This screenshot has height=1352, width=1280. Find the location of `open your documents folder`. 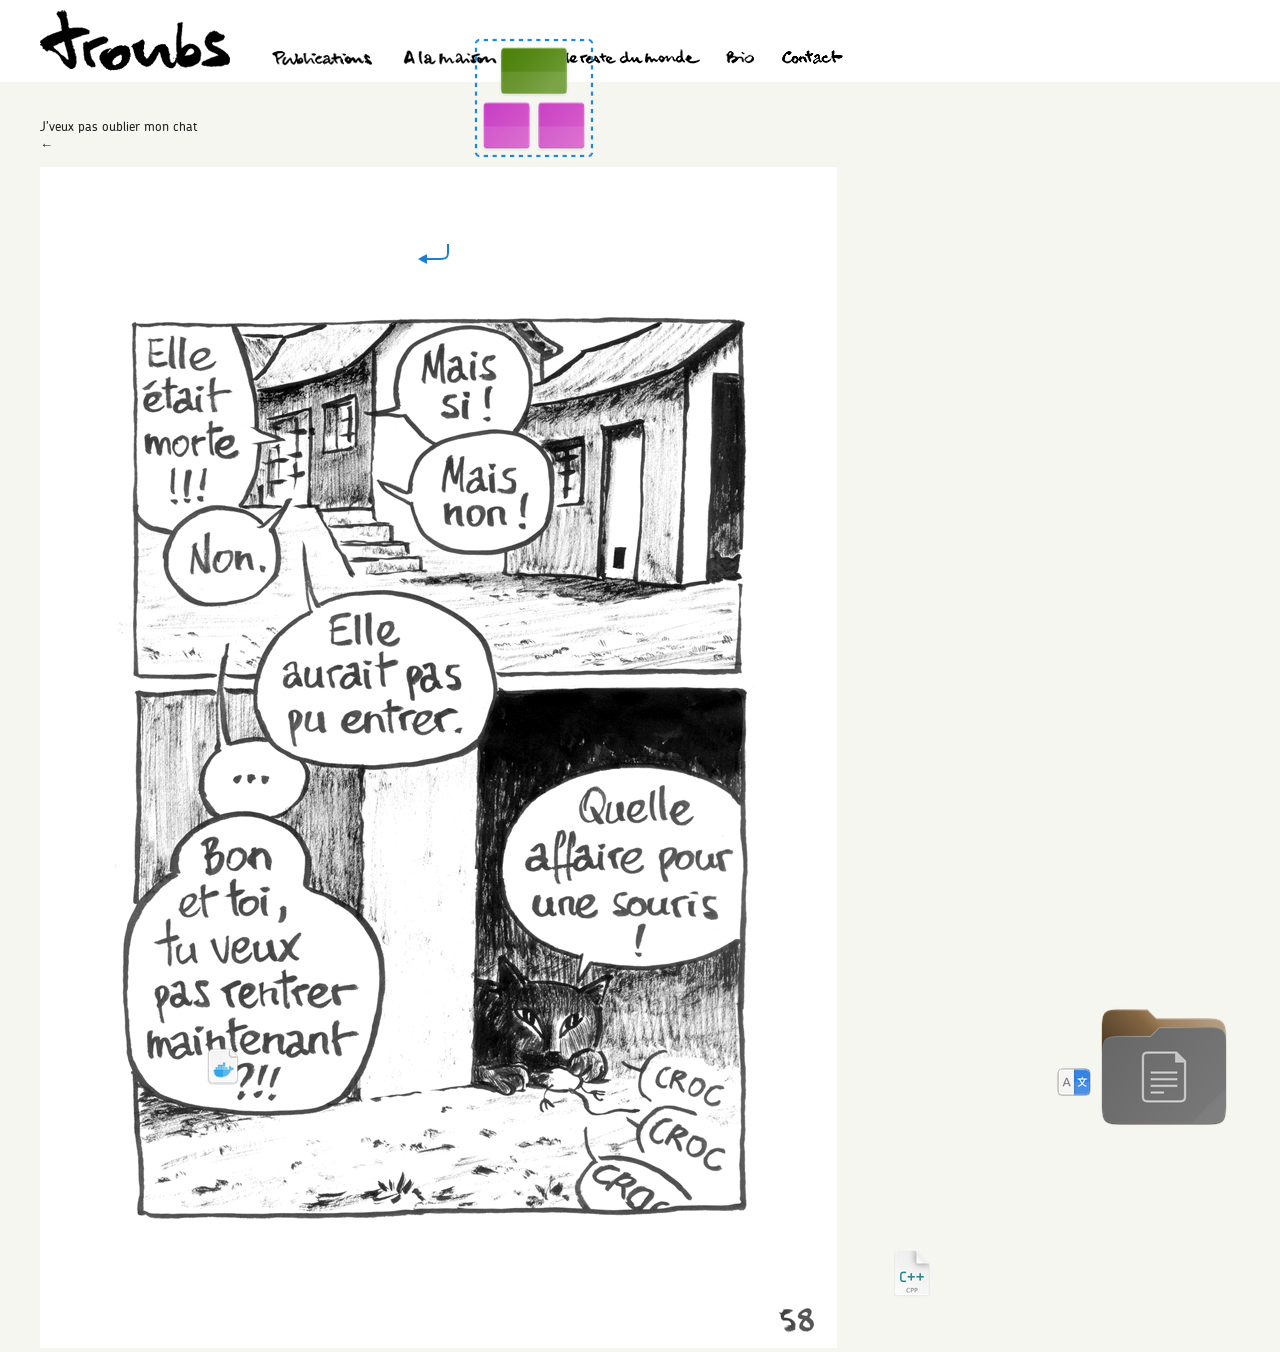

open your documents folder is located at coordinates (1164, 1067).